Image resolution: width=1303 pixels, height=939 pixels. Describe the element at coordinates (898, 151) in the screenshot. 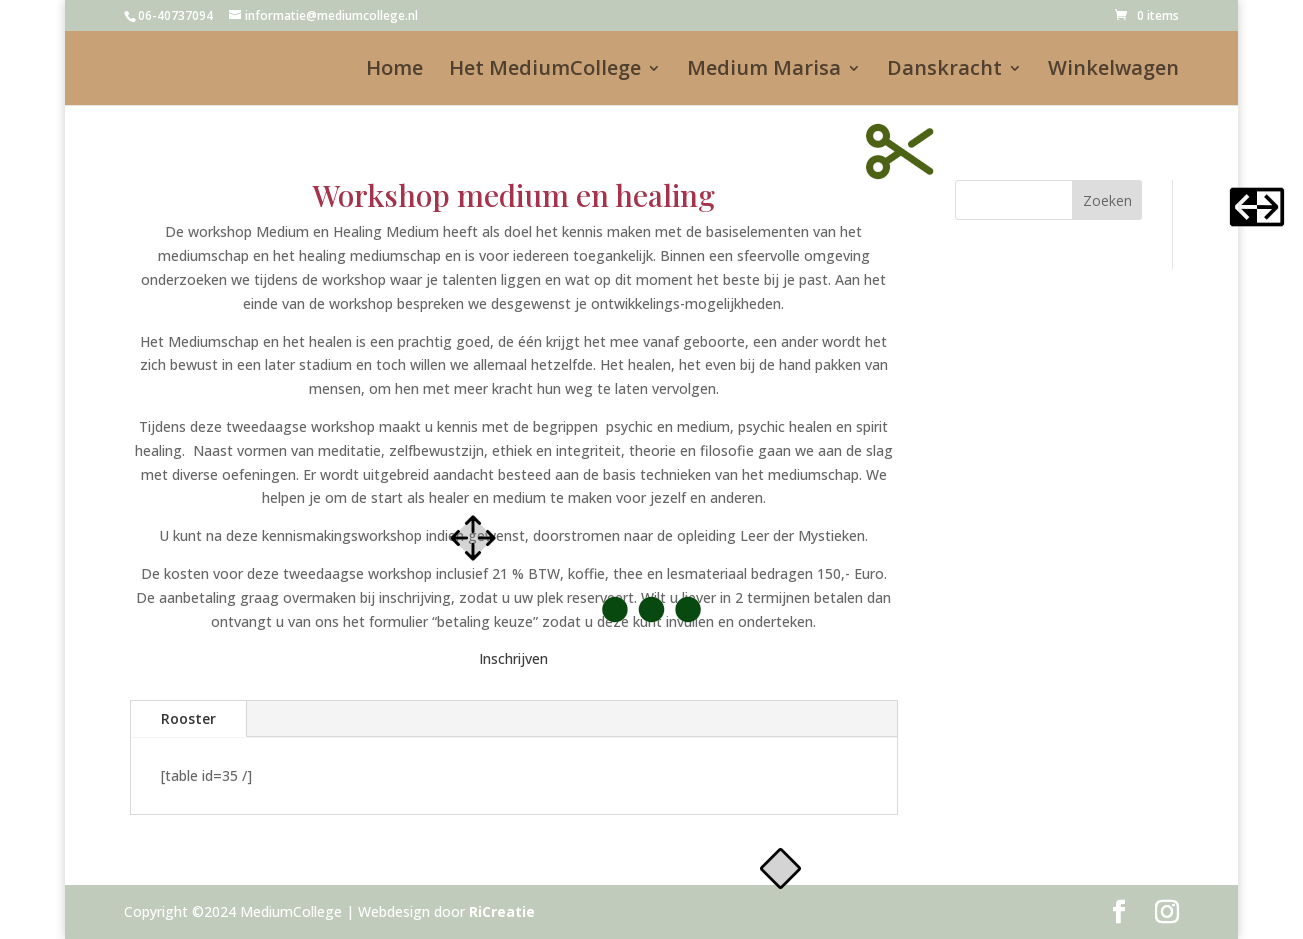

I see `cut selected content` at that location.